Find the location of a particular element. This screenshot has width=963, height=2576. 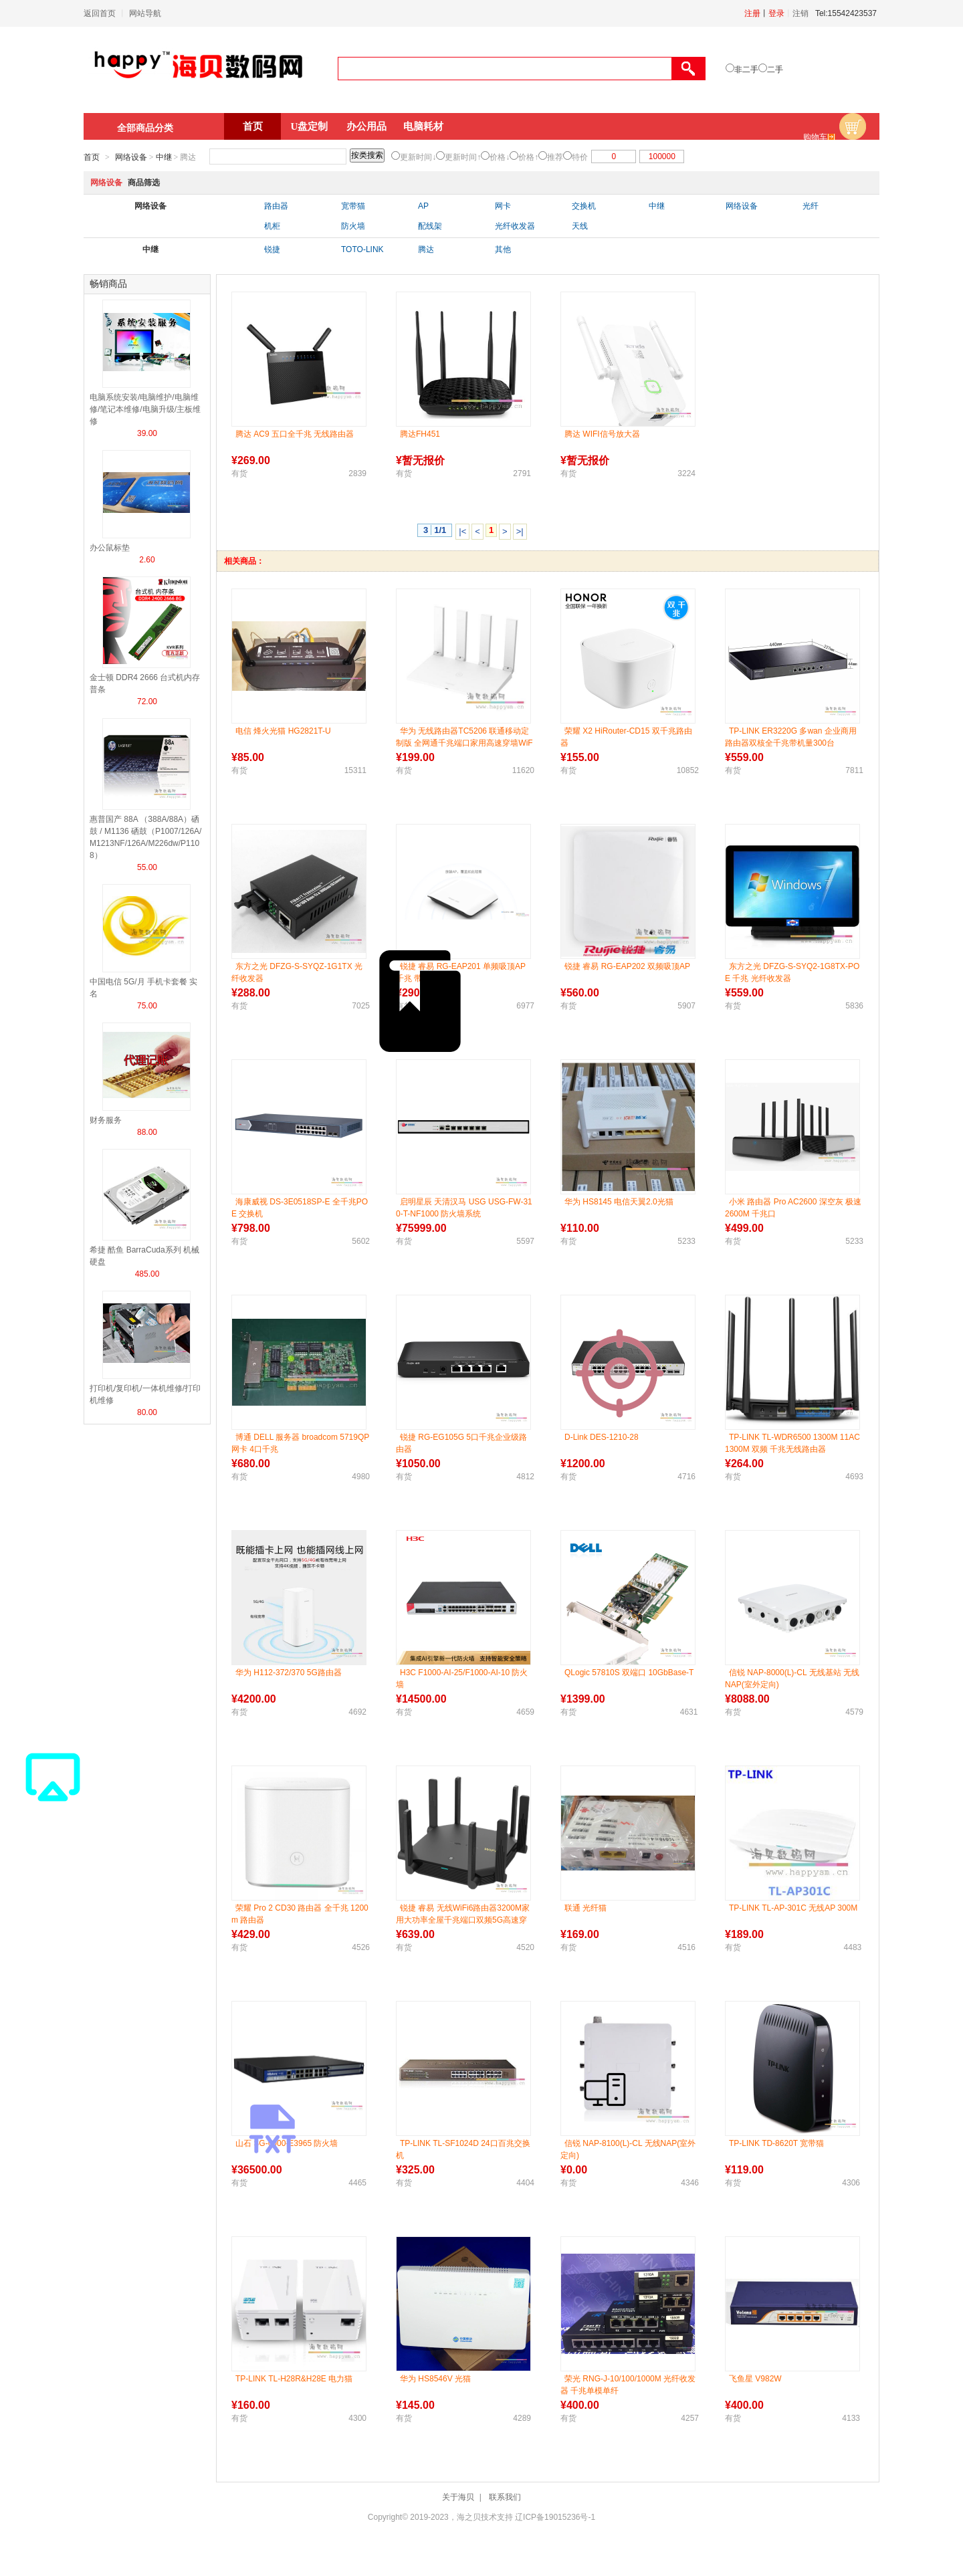

stream content to an external display is located at coordinates (53, 1776).